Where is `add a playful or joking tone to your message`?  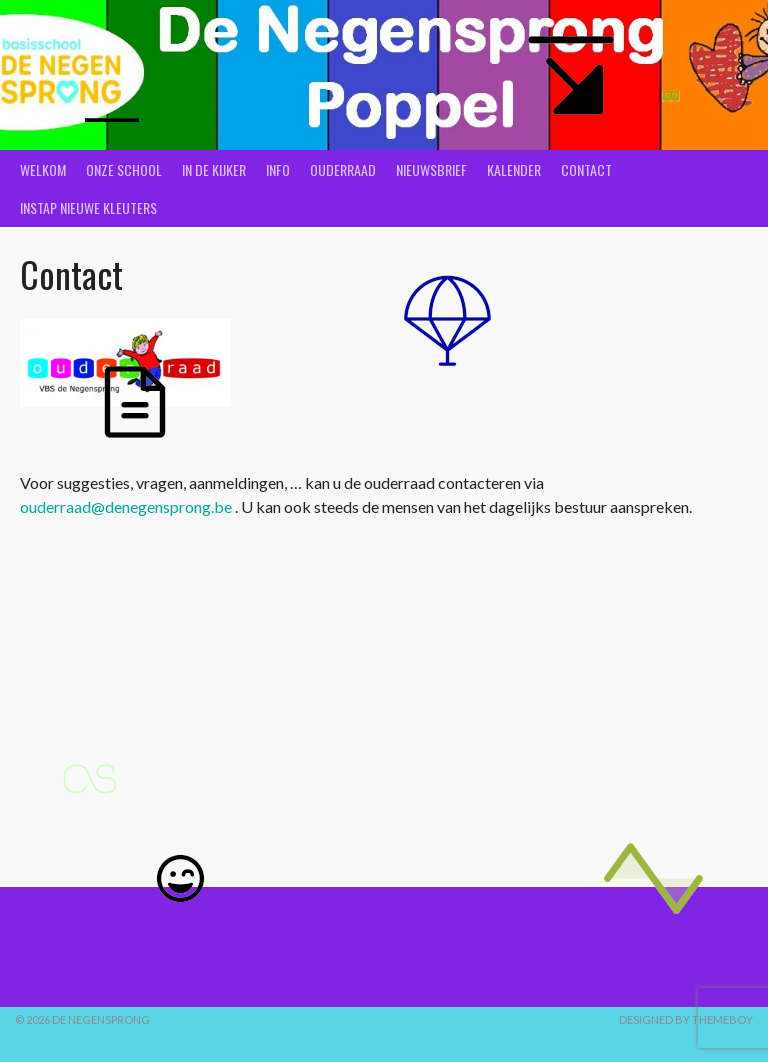 add a playful or joking tone to your message is located at coordinates (180, 878).